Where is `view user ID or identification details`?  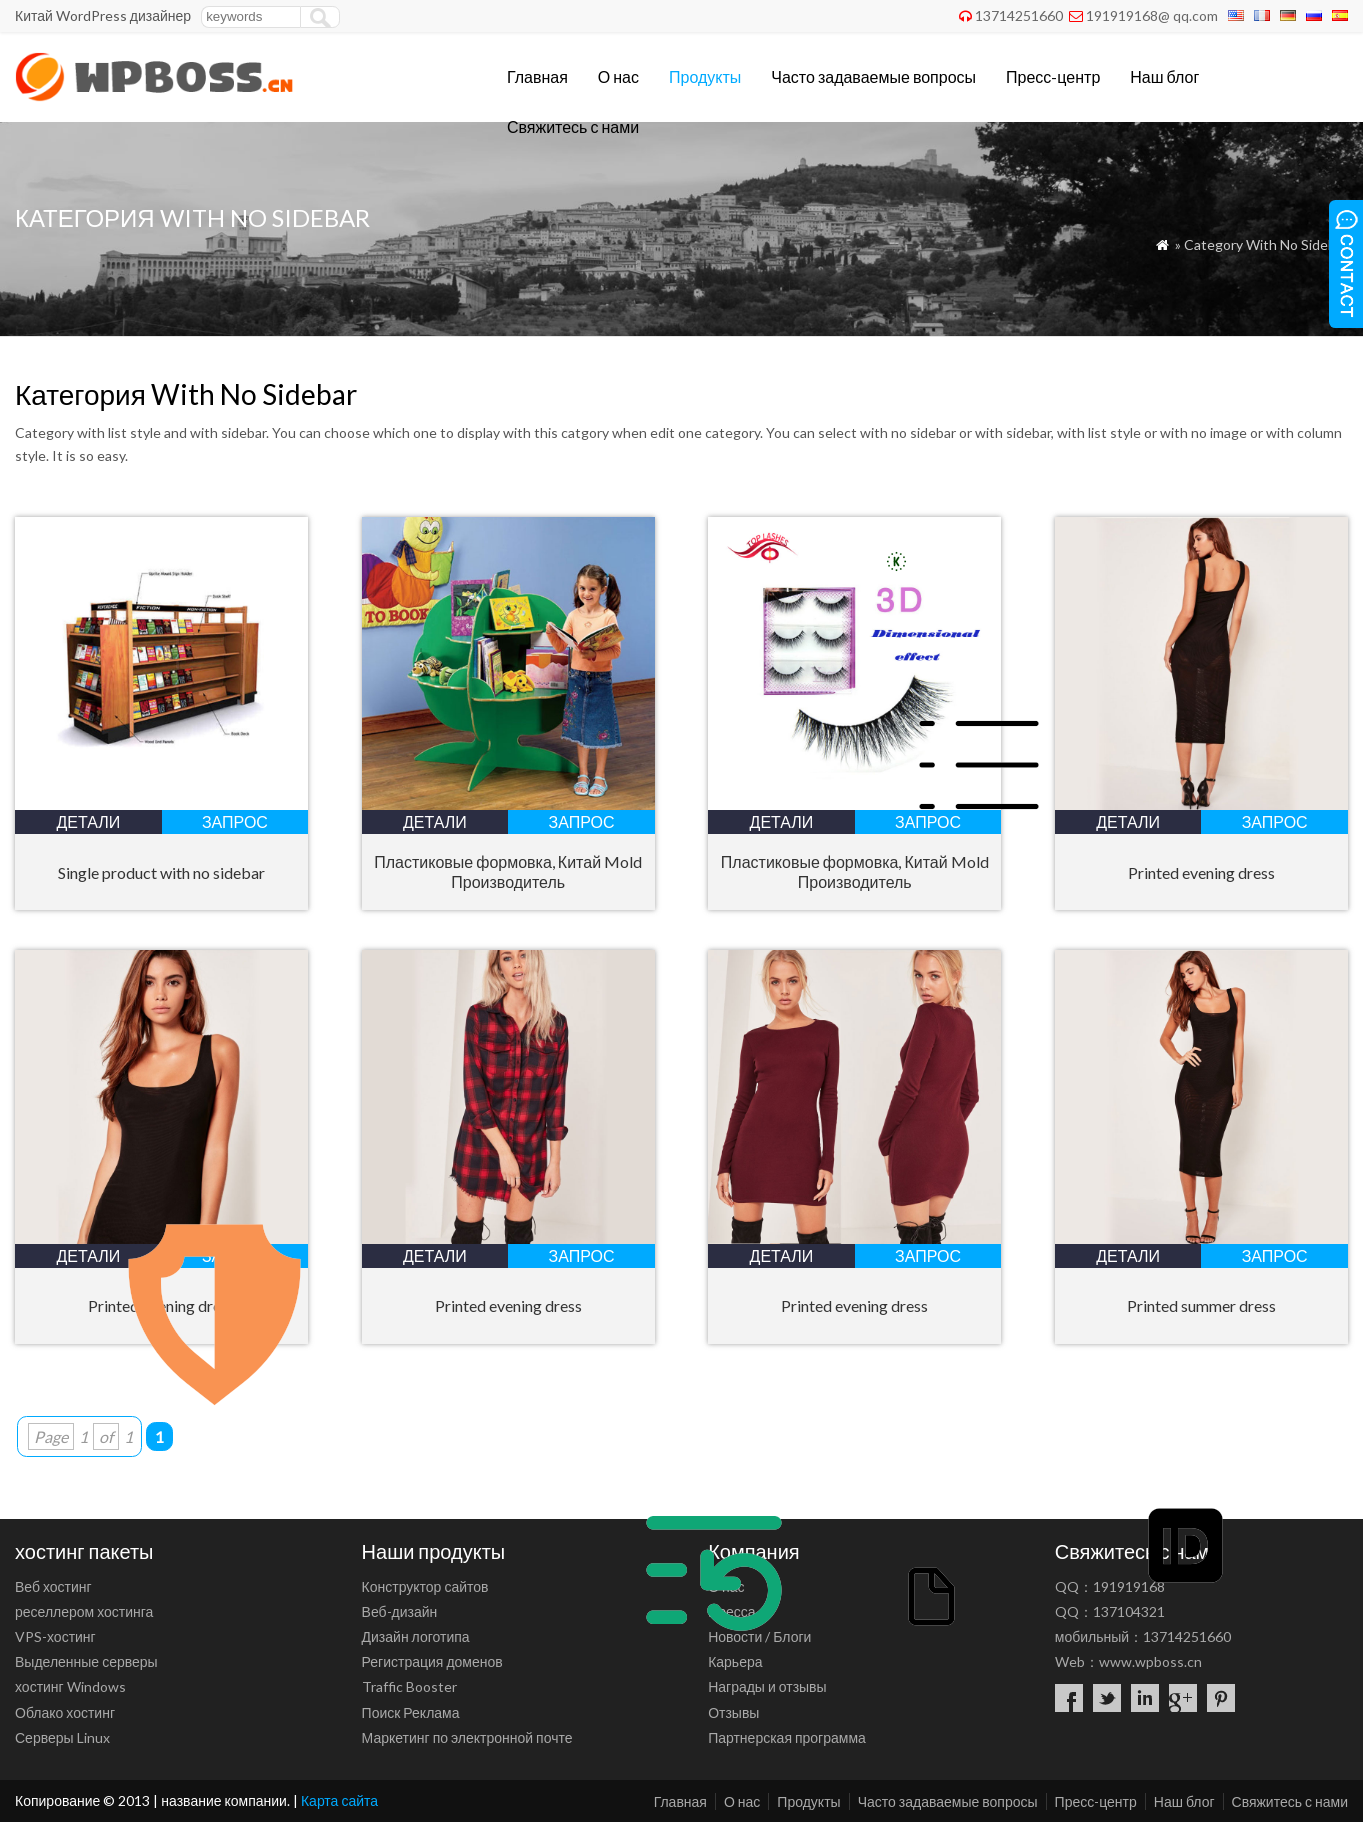
view user ID or identification details is located at coordinates (1185, 1545).